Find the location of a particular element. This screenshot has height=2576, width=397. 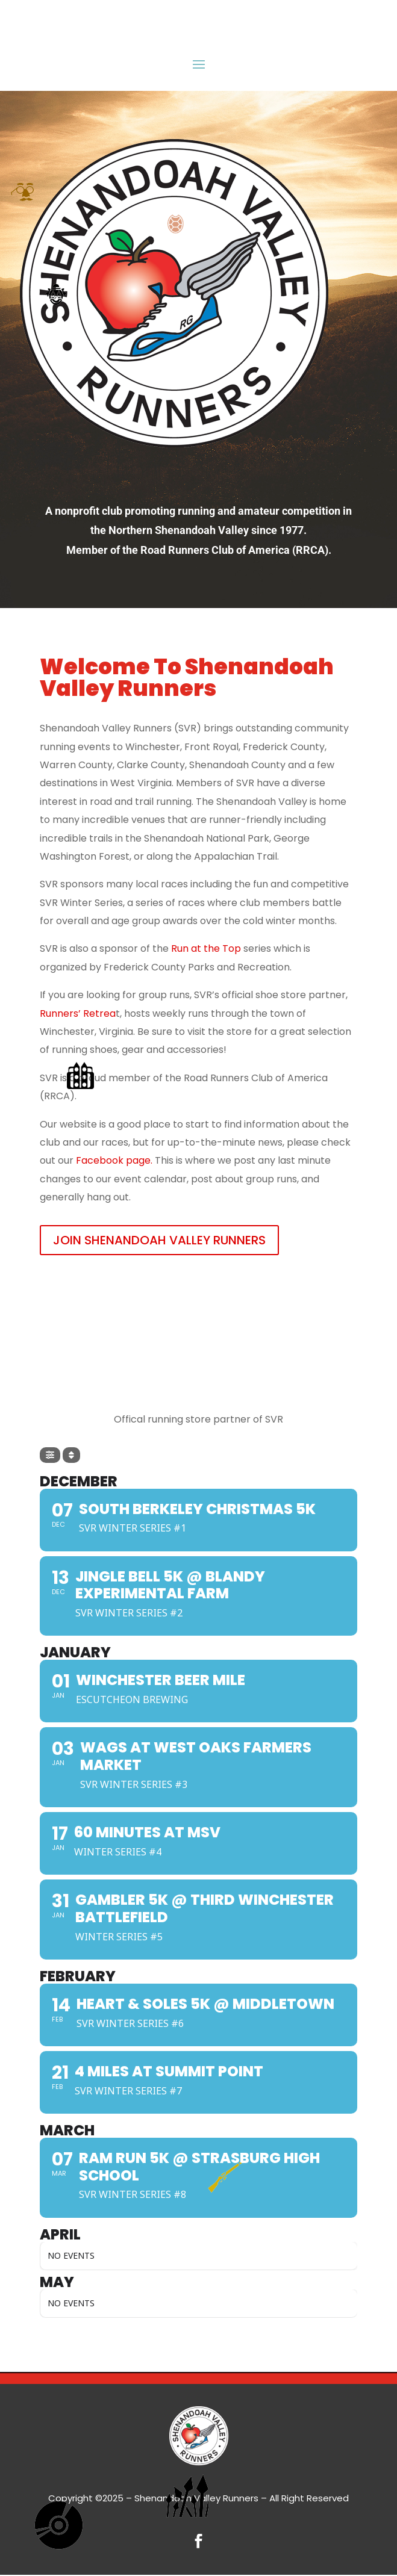

access music or audio files is located at coordinates (58, 2525).